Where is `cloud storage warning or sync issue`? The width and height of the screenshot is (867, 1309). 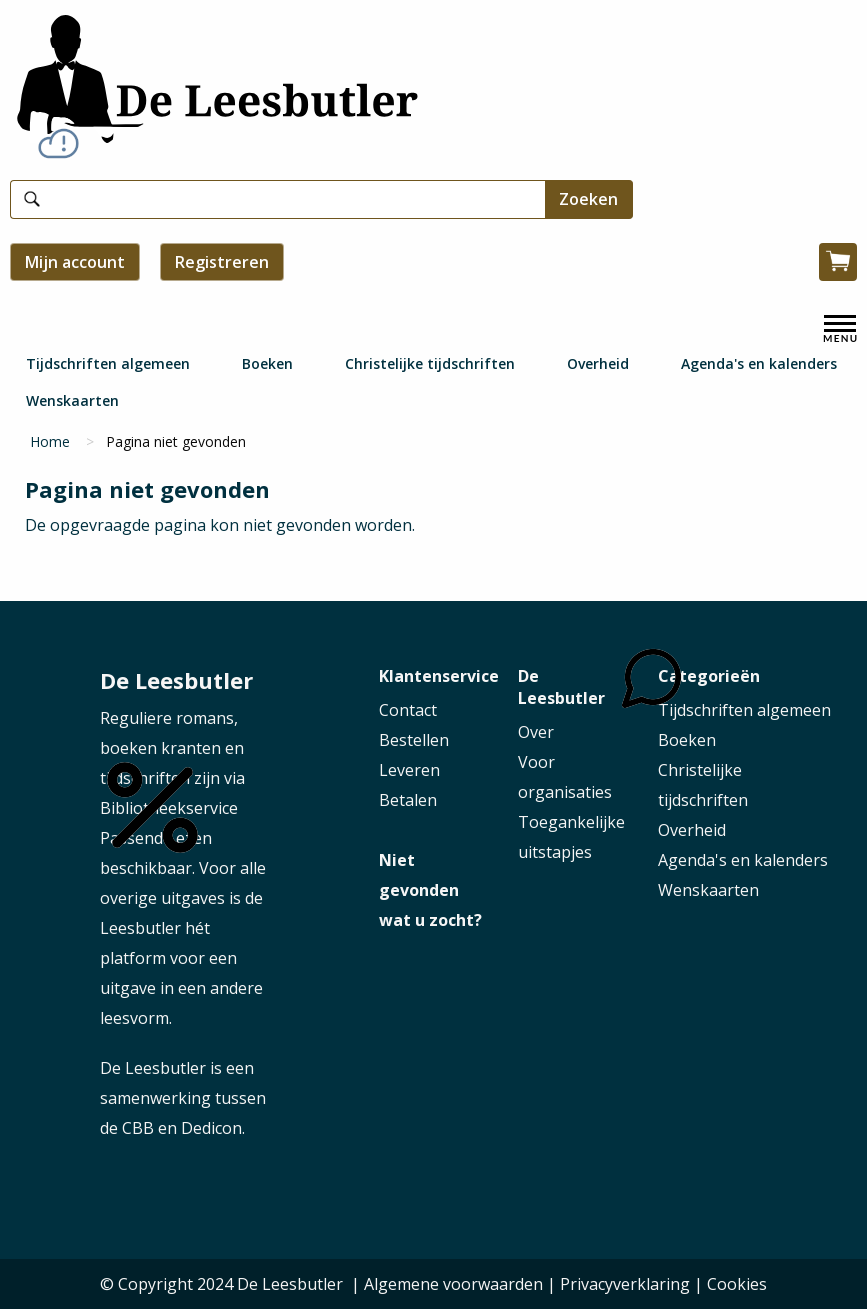 cloud storage warning or sync issue is located at coordinates (58, 143).